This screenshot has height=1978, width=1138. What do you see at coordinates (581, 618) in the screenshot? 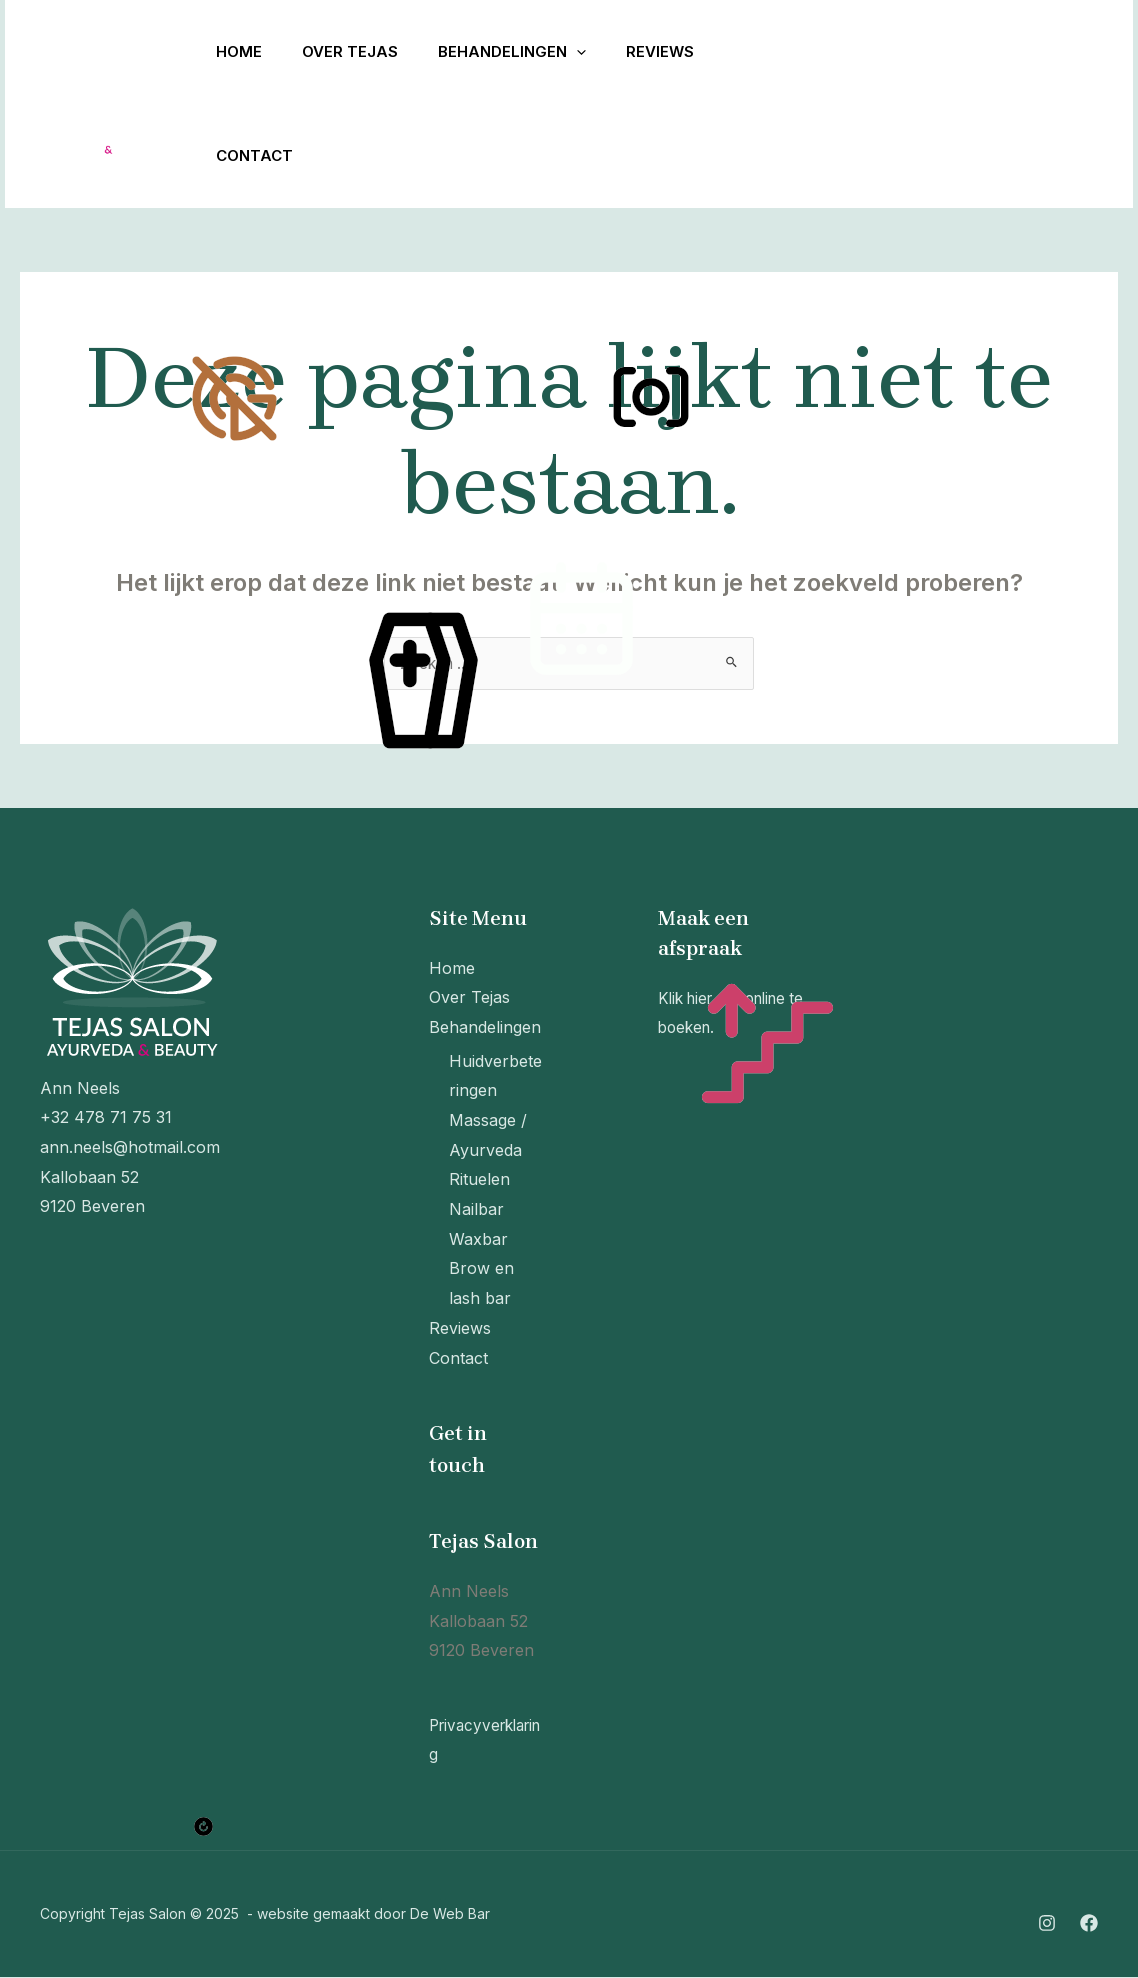
I see `view calendar with scheduled events` at bounding box center [581, 618].